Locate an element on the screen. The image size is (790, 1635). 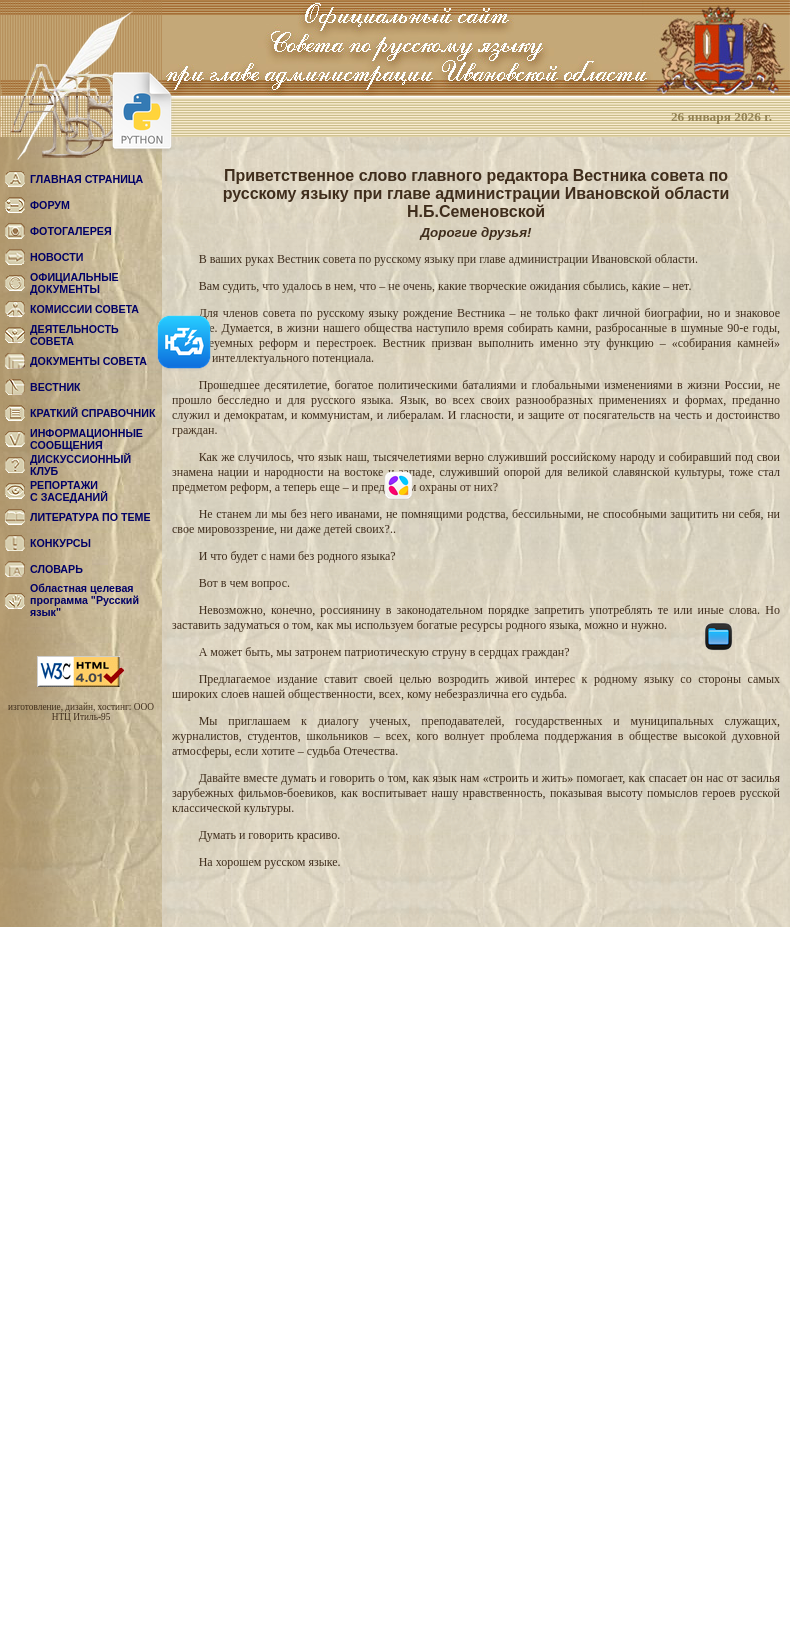
open the files app is located at coordinates (718, 636).